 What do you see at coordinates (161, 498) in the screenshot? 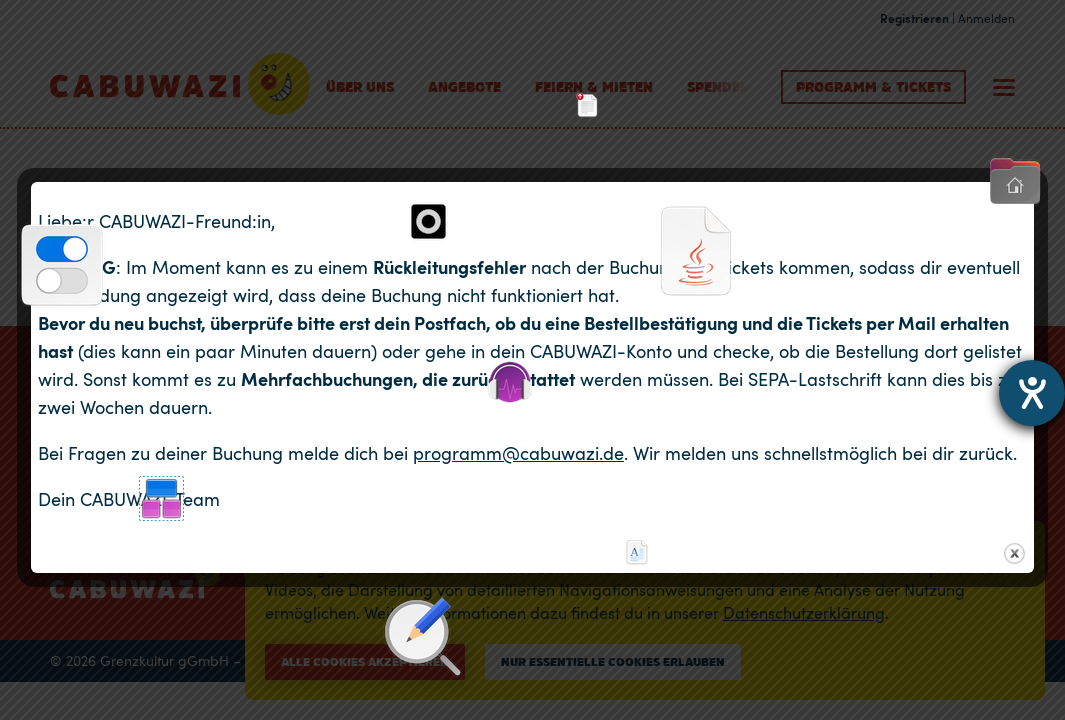
I see `select all items in the current view` at bounding box center [161, 498].